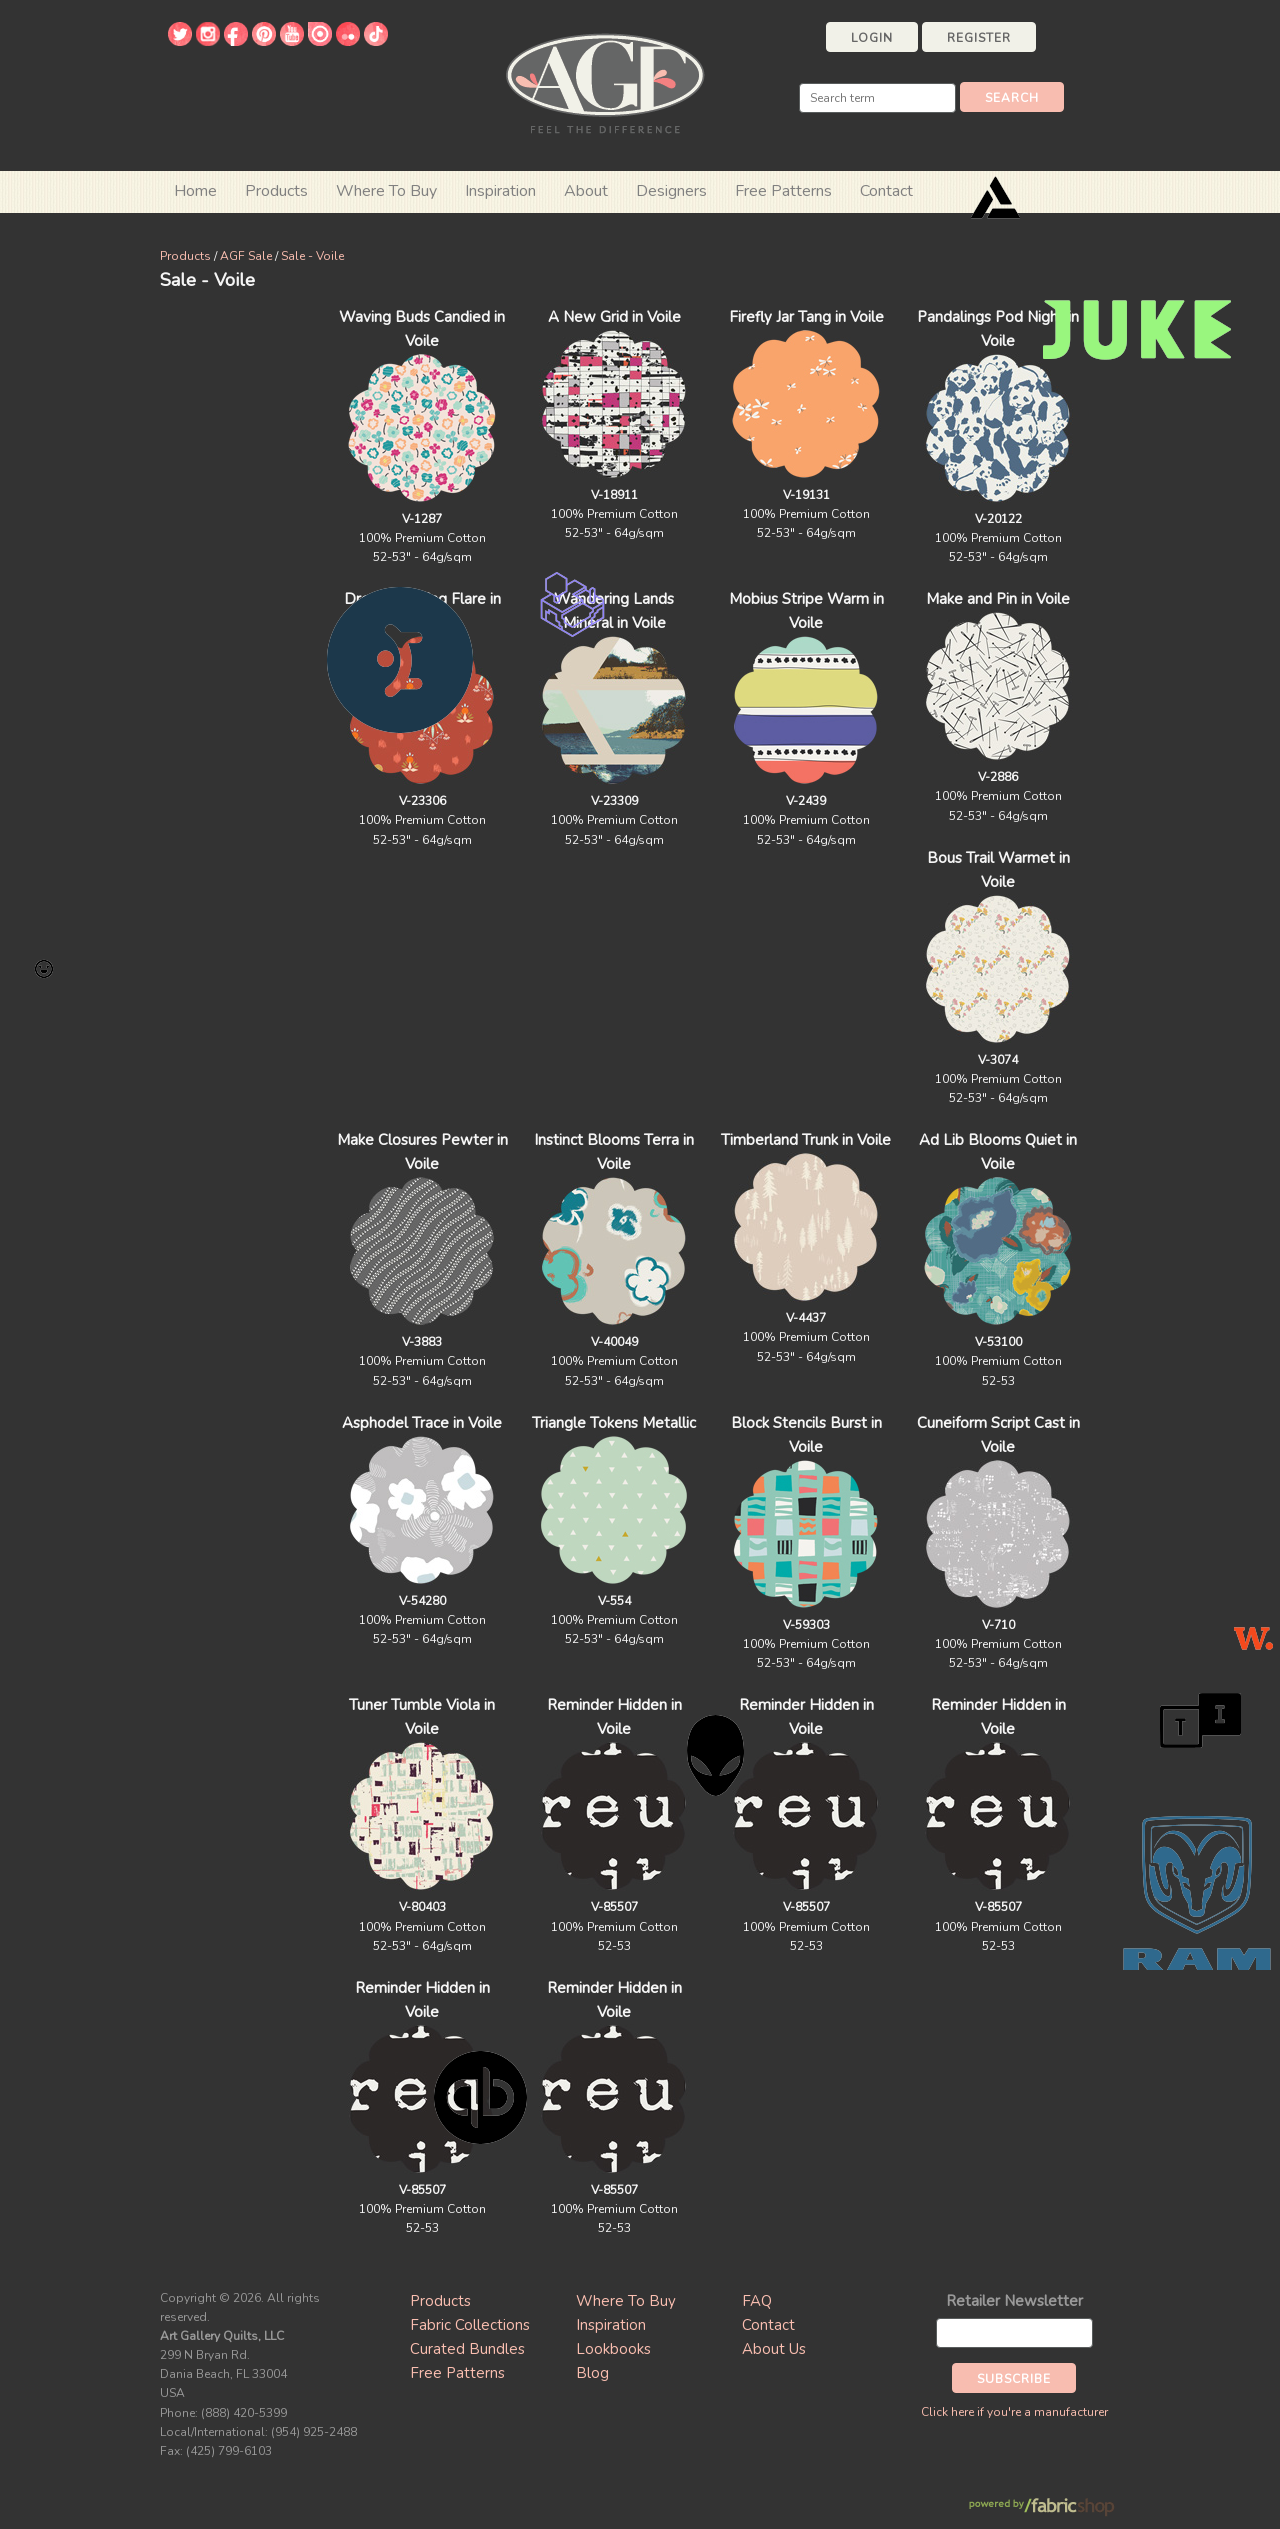  I want to click on launch minetest game, so click(572, 604).